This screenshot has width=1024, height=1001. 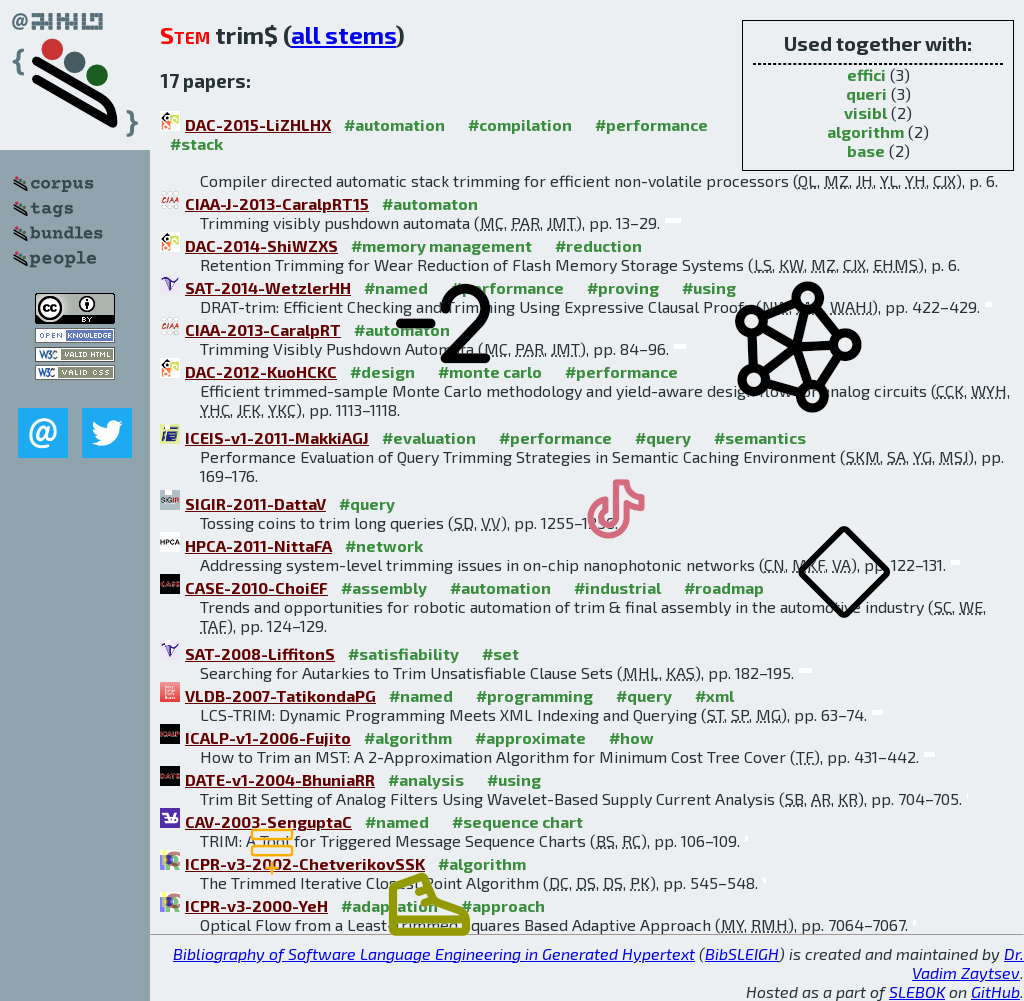 I want to click on indicates premium or pro feature, so click(x=844, y=572).